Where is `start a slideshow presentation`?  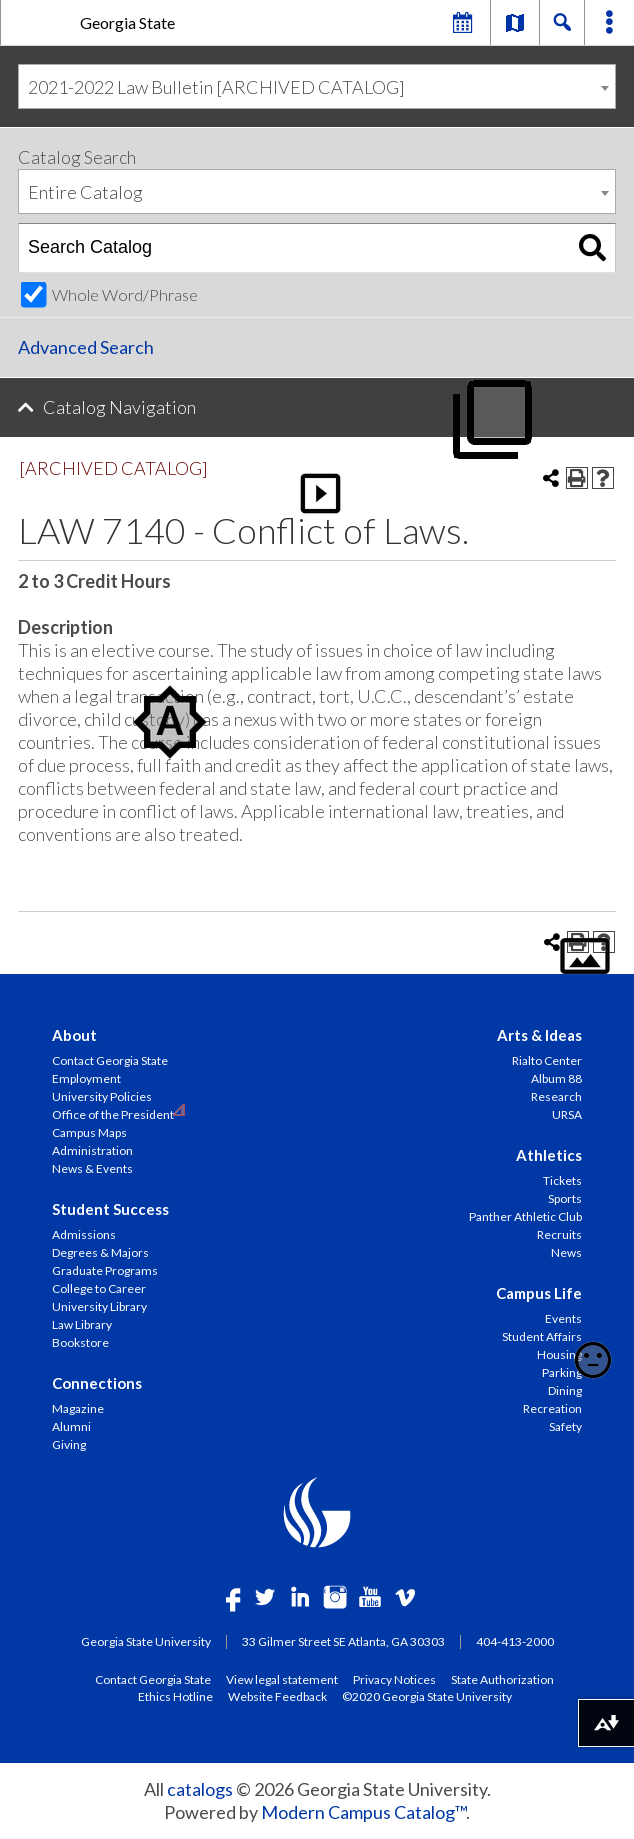
start a slideshow presentation is located at coordinates (320, 493).